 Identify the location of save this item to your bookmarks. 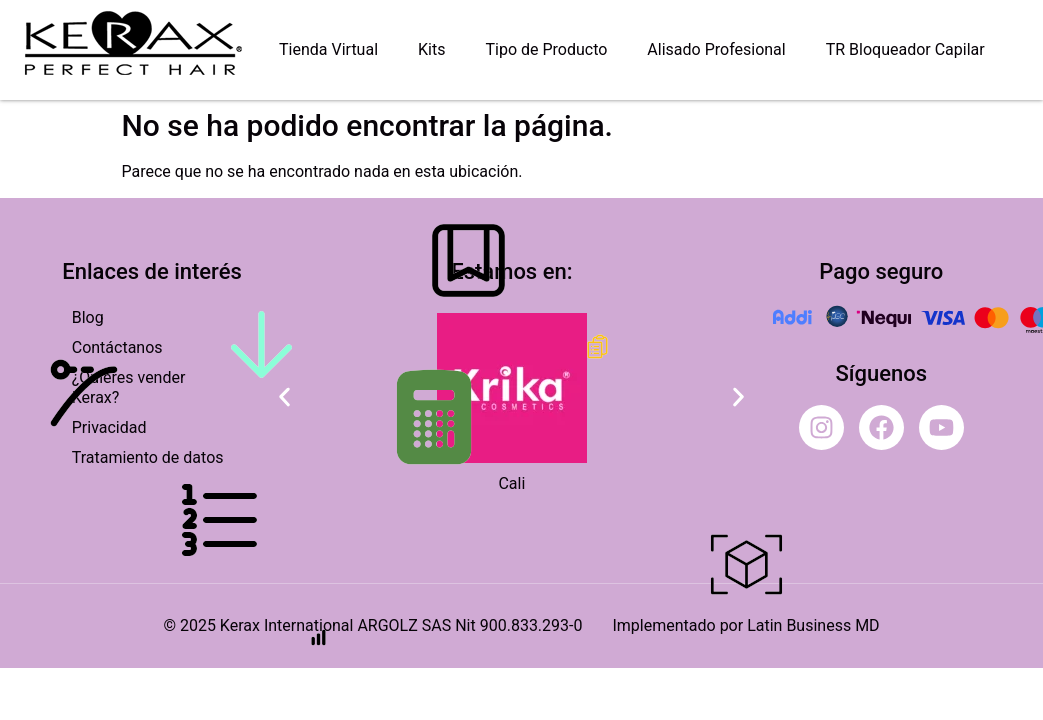
(468, 260).